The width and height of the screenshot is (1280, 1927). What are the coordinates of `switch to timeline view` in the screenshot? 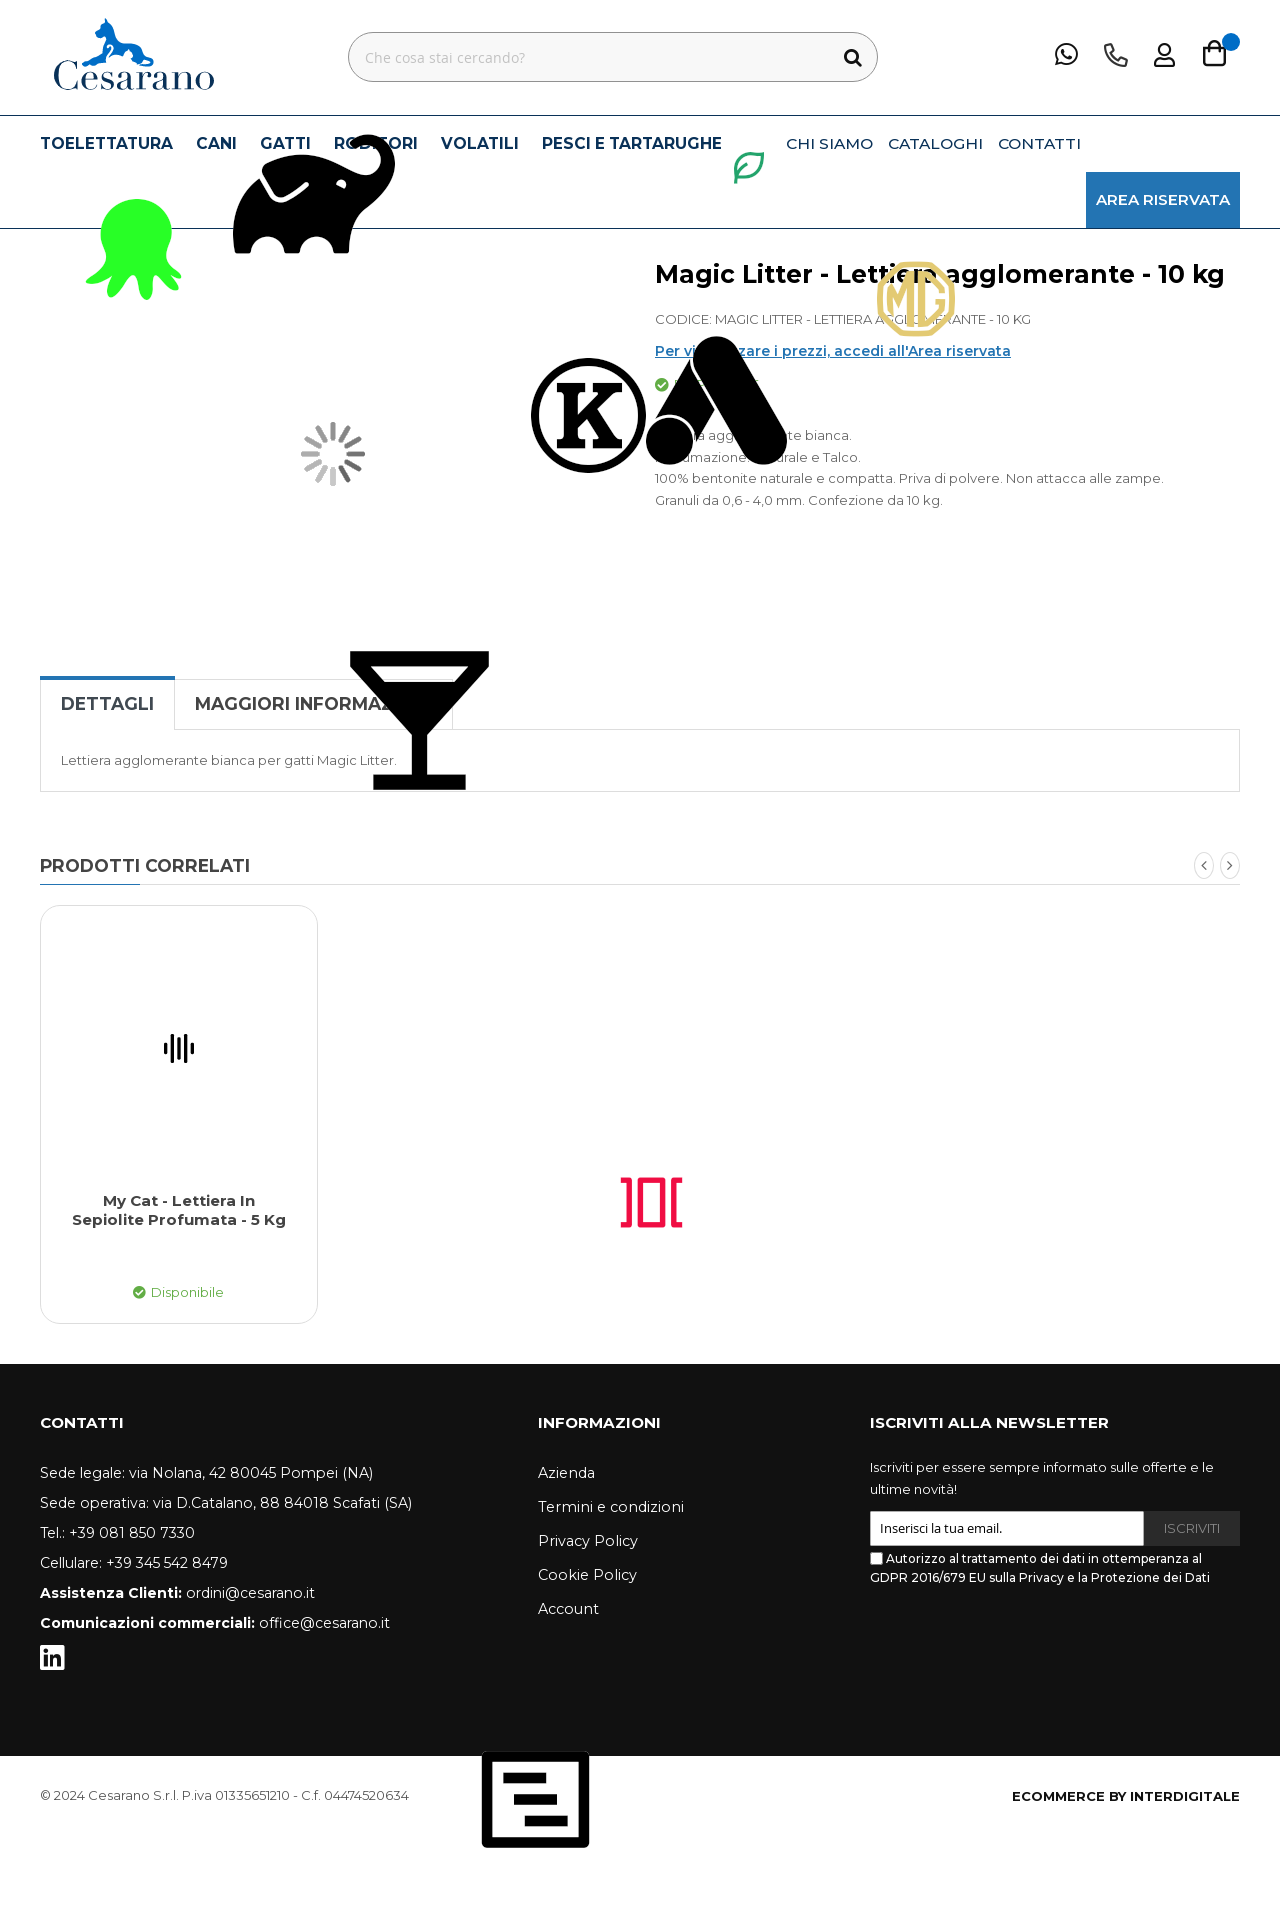 It's located at (535, 1799).